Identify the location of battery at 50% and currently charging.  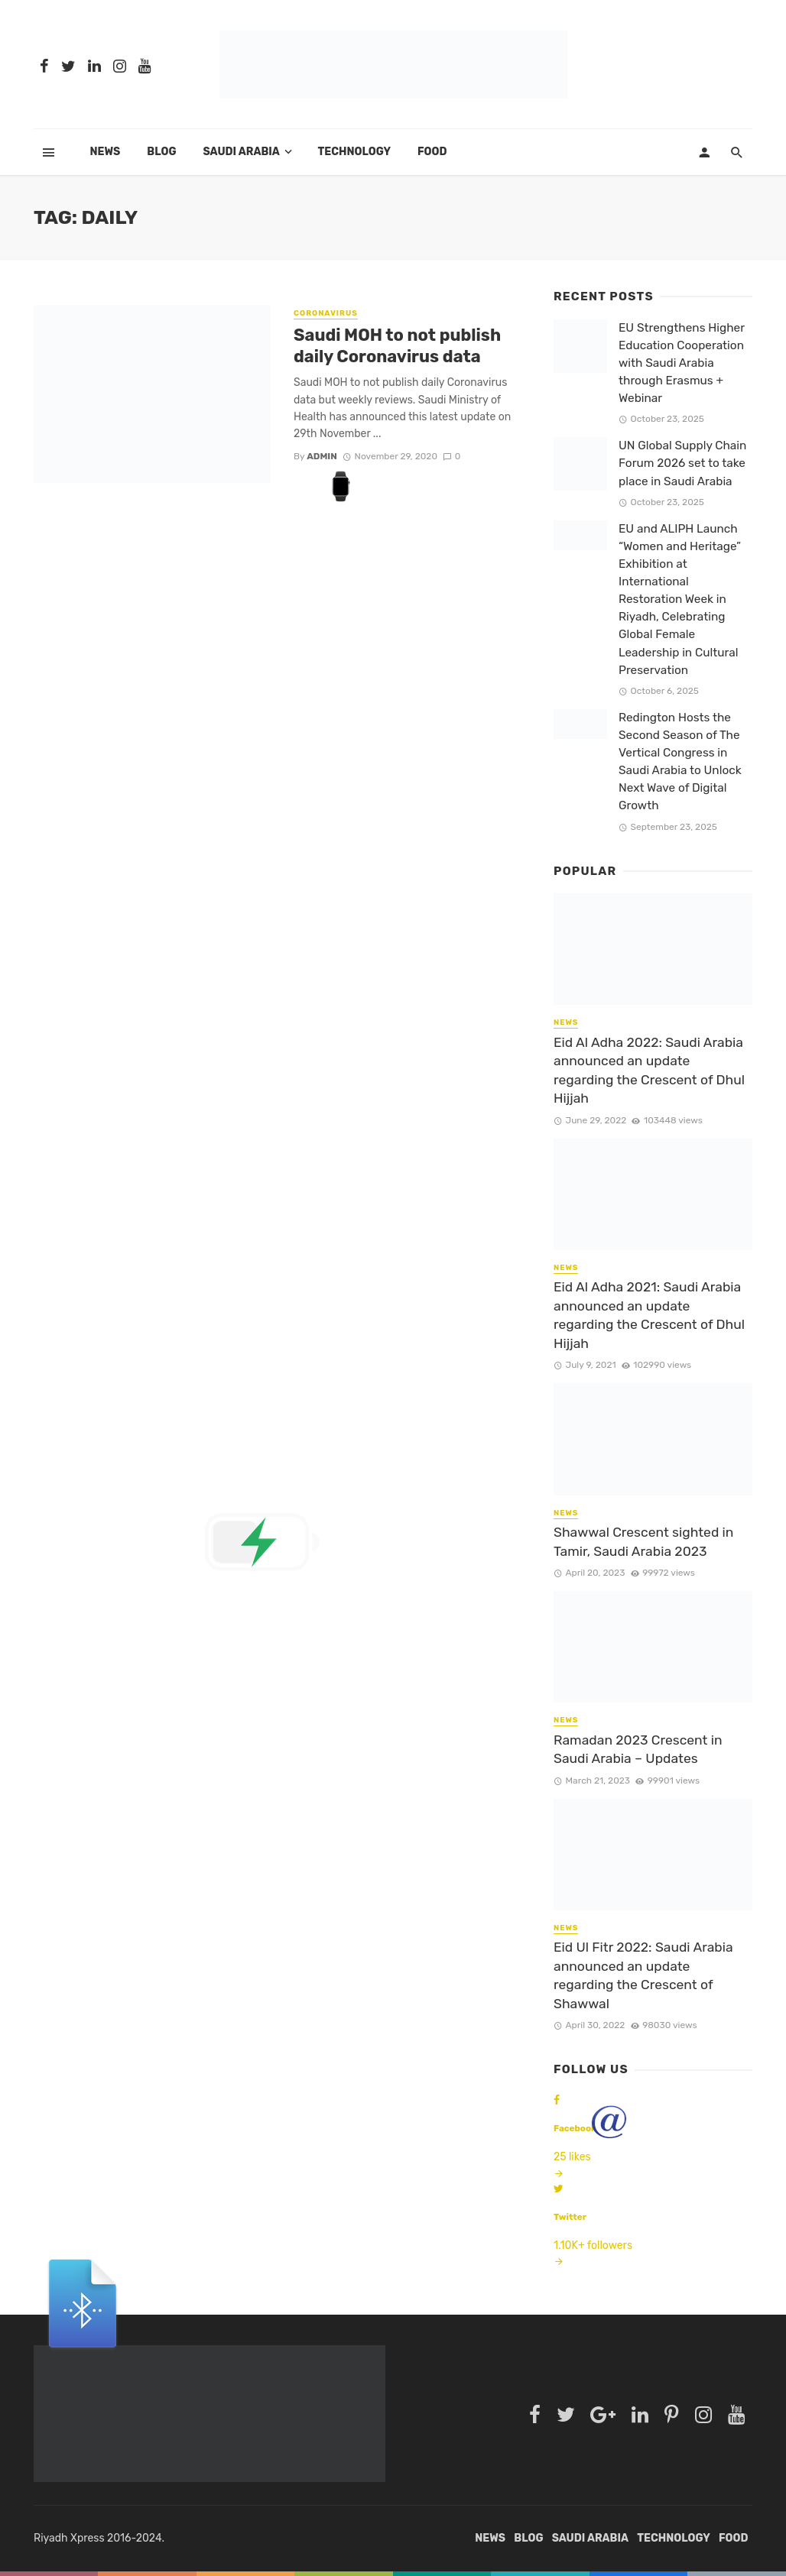
(262, 1542).